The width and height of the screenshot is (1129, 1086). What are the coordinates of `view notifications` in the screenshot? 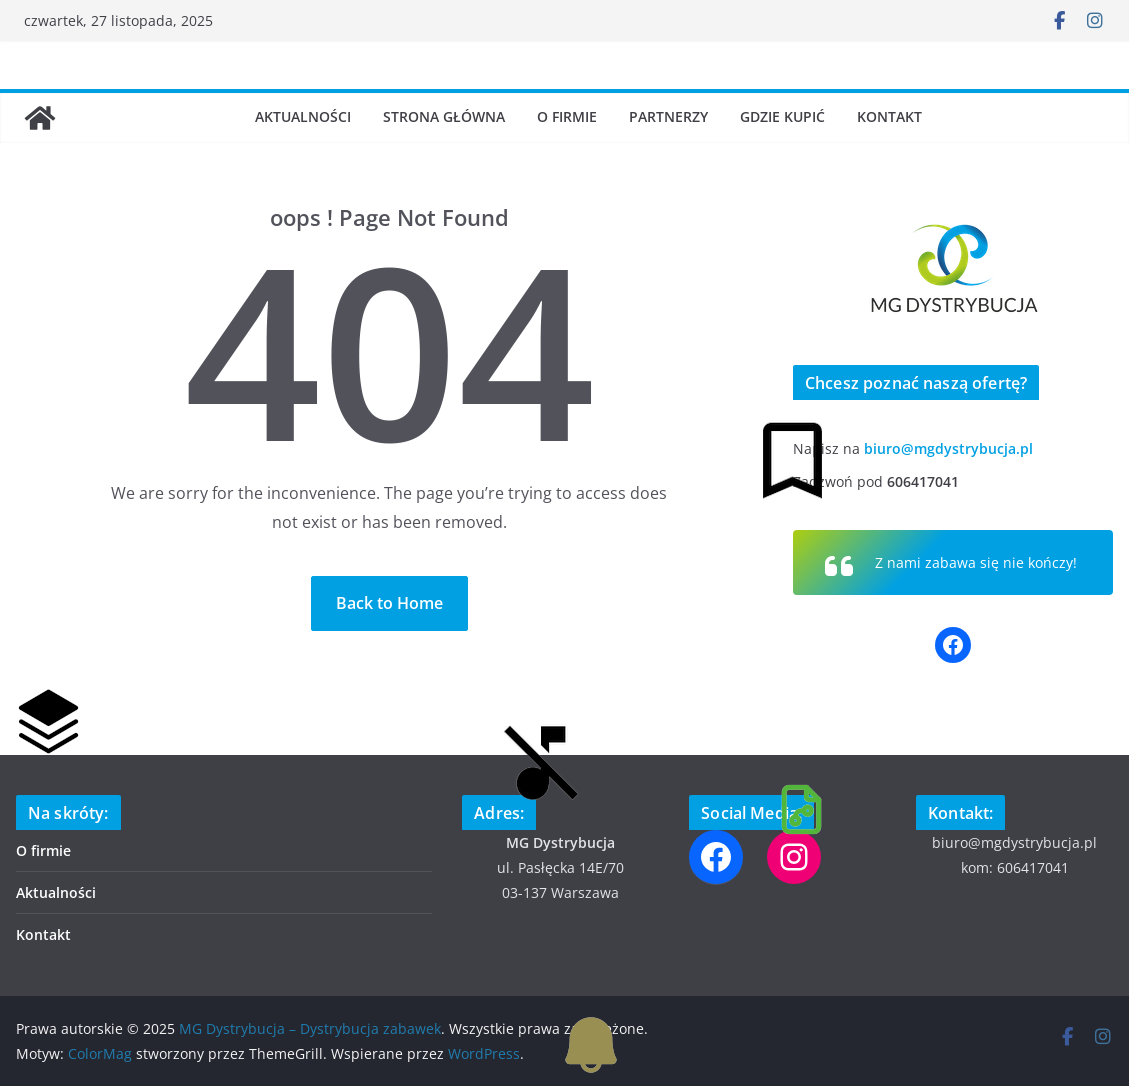 It's located at (591, 1045).